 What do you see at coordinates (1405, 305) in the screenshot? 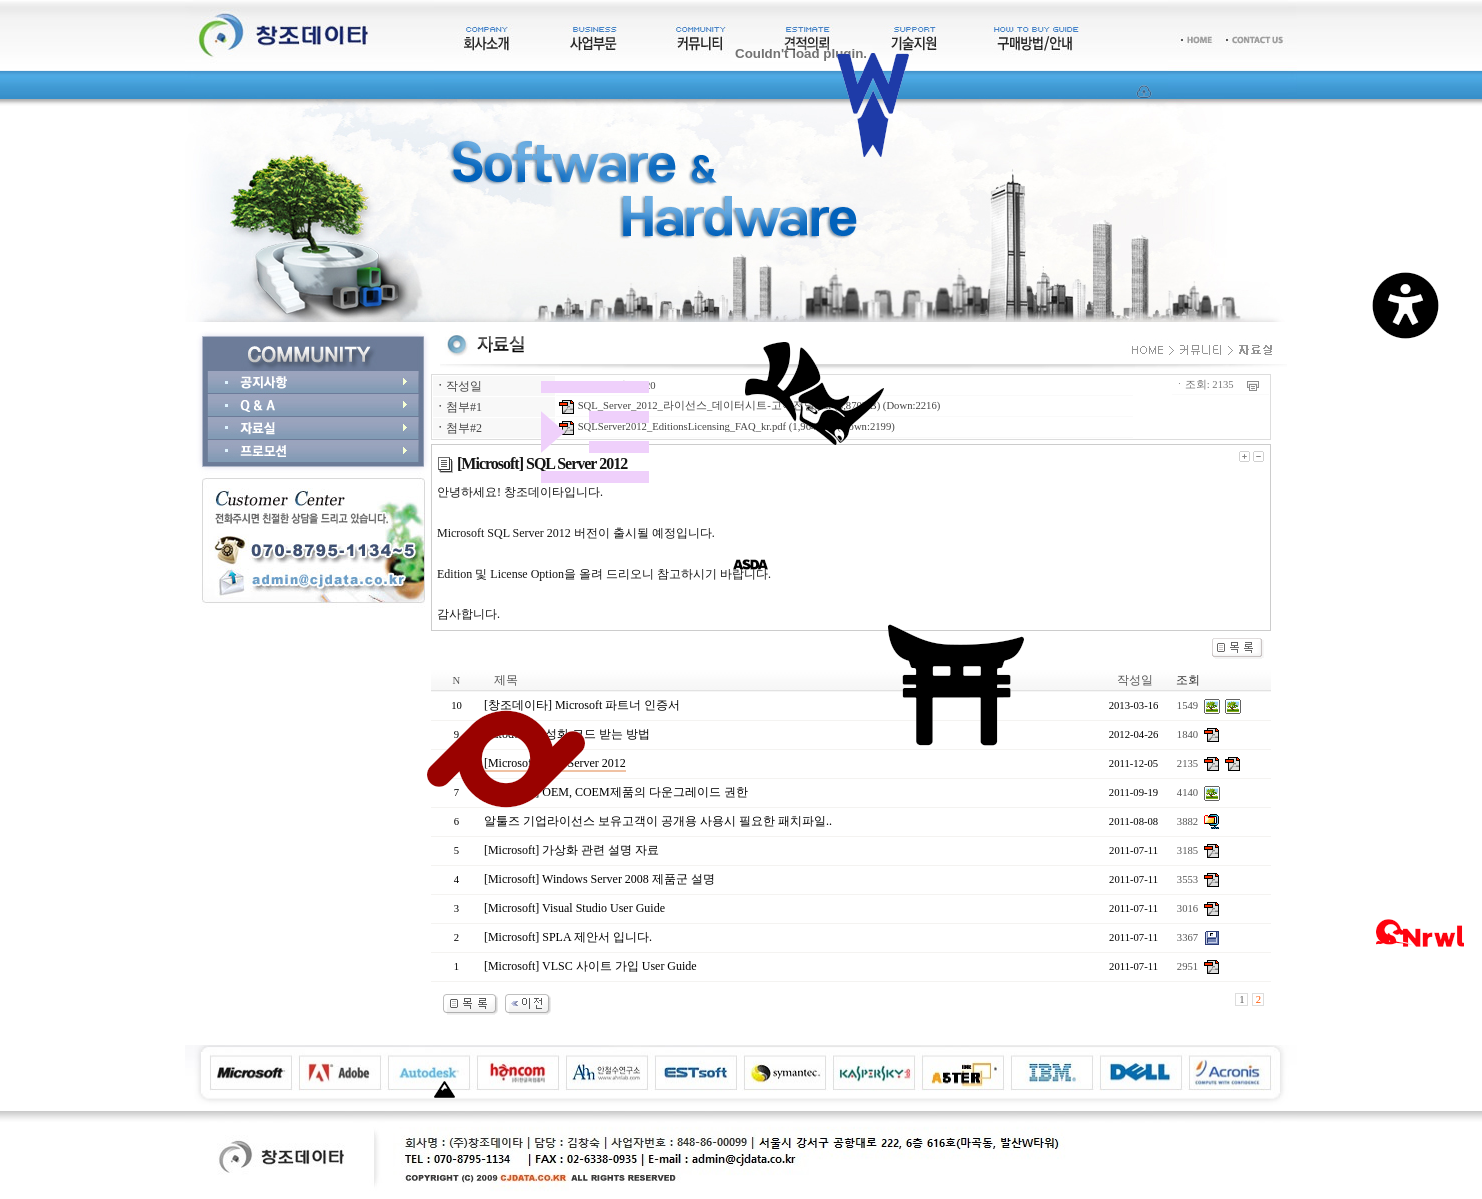
I see `enable accessibility features` at bounding box center [1405, 305].